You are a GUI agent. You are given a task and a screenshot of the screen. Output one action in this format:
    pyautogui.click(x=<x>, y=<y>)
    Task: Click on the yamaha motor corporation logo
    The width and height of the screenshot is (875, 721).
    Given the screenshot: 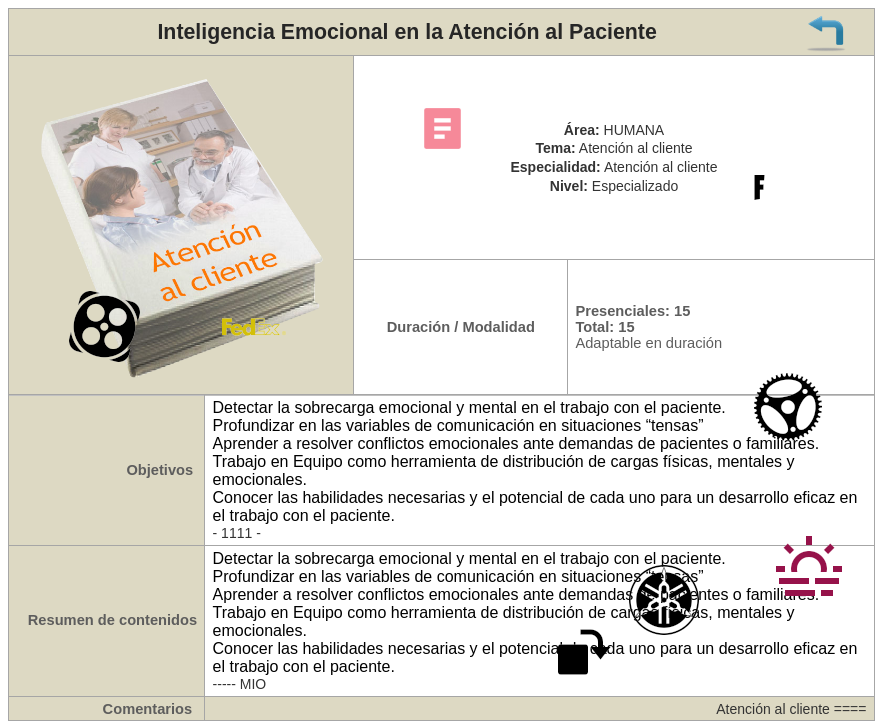 What is the action you would take?
    pyautogui.click(x=664, y=600)
    